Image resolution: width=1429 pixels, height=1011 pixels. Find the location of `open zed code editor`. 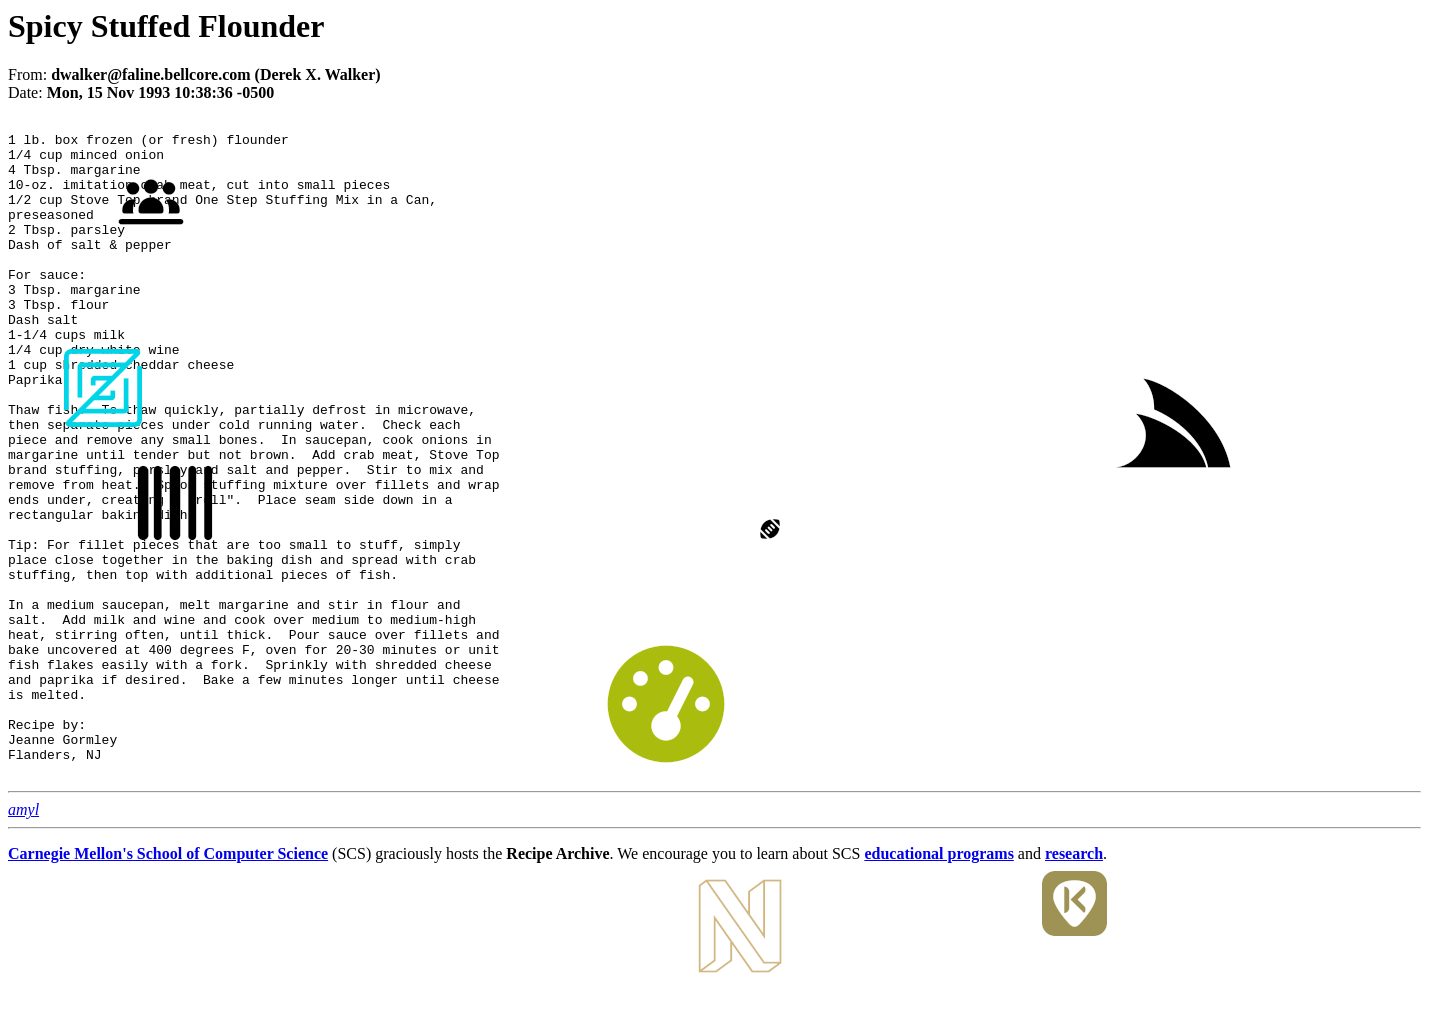

open zed code editor is located at coordinates (103, 388).